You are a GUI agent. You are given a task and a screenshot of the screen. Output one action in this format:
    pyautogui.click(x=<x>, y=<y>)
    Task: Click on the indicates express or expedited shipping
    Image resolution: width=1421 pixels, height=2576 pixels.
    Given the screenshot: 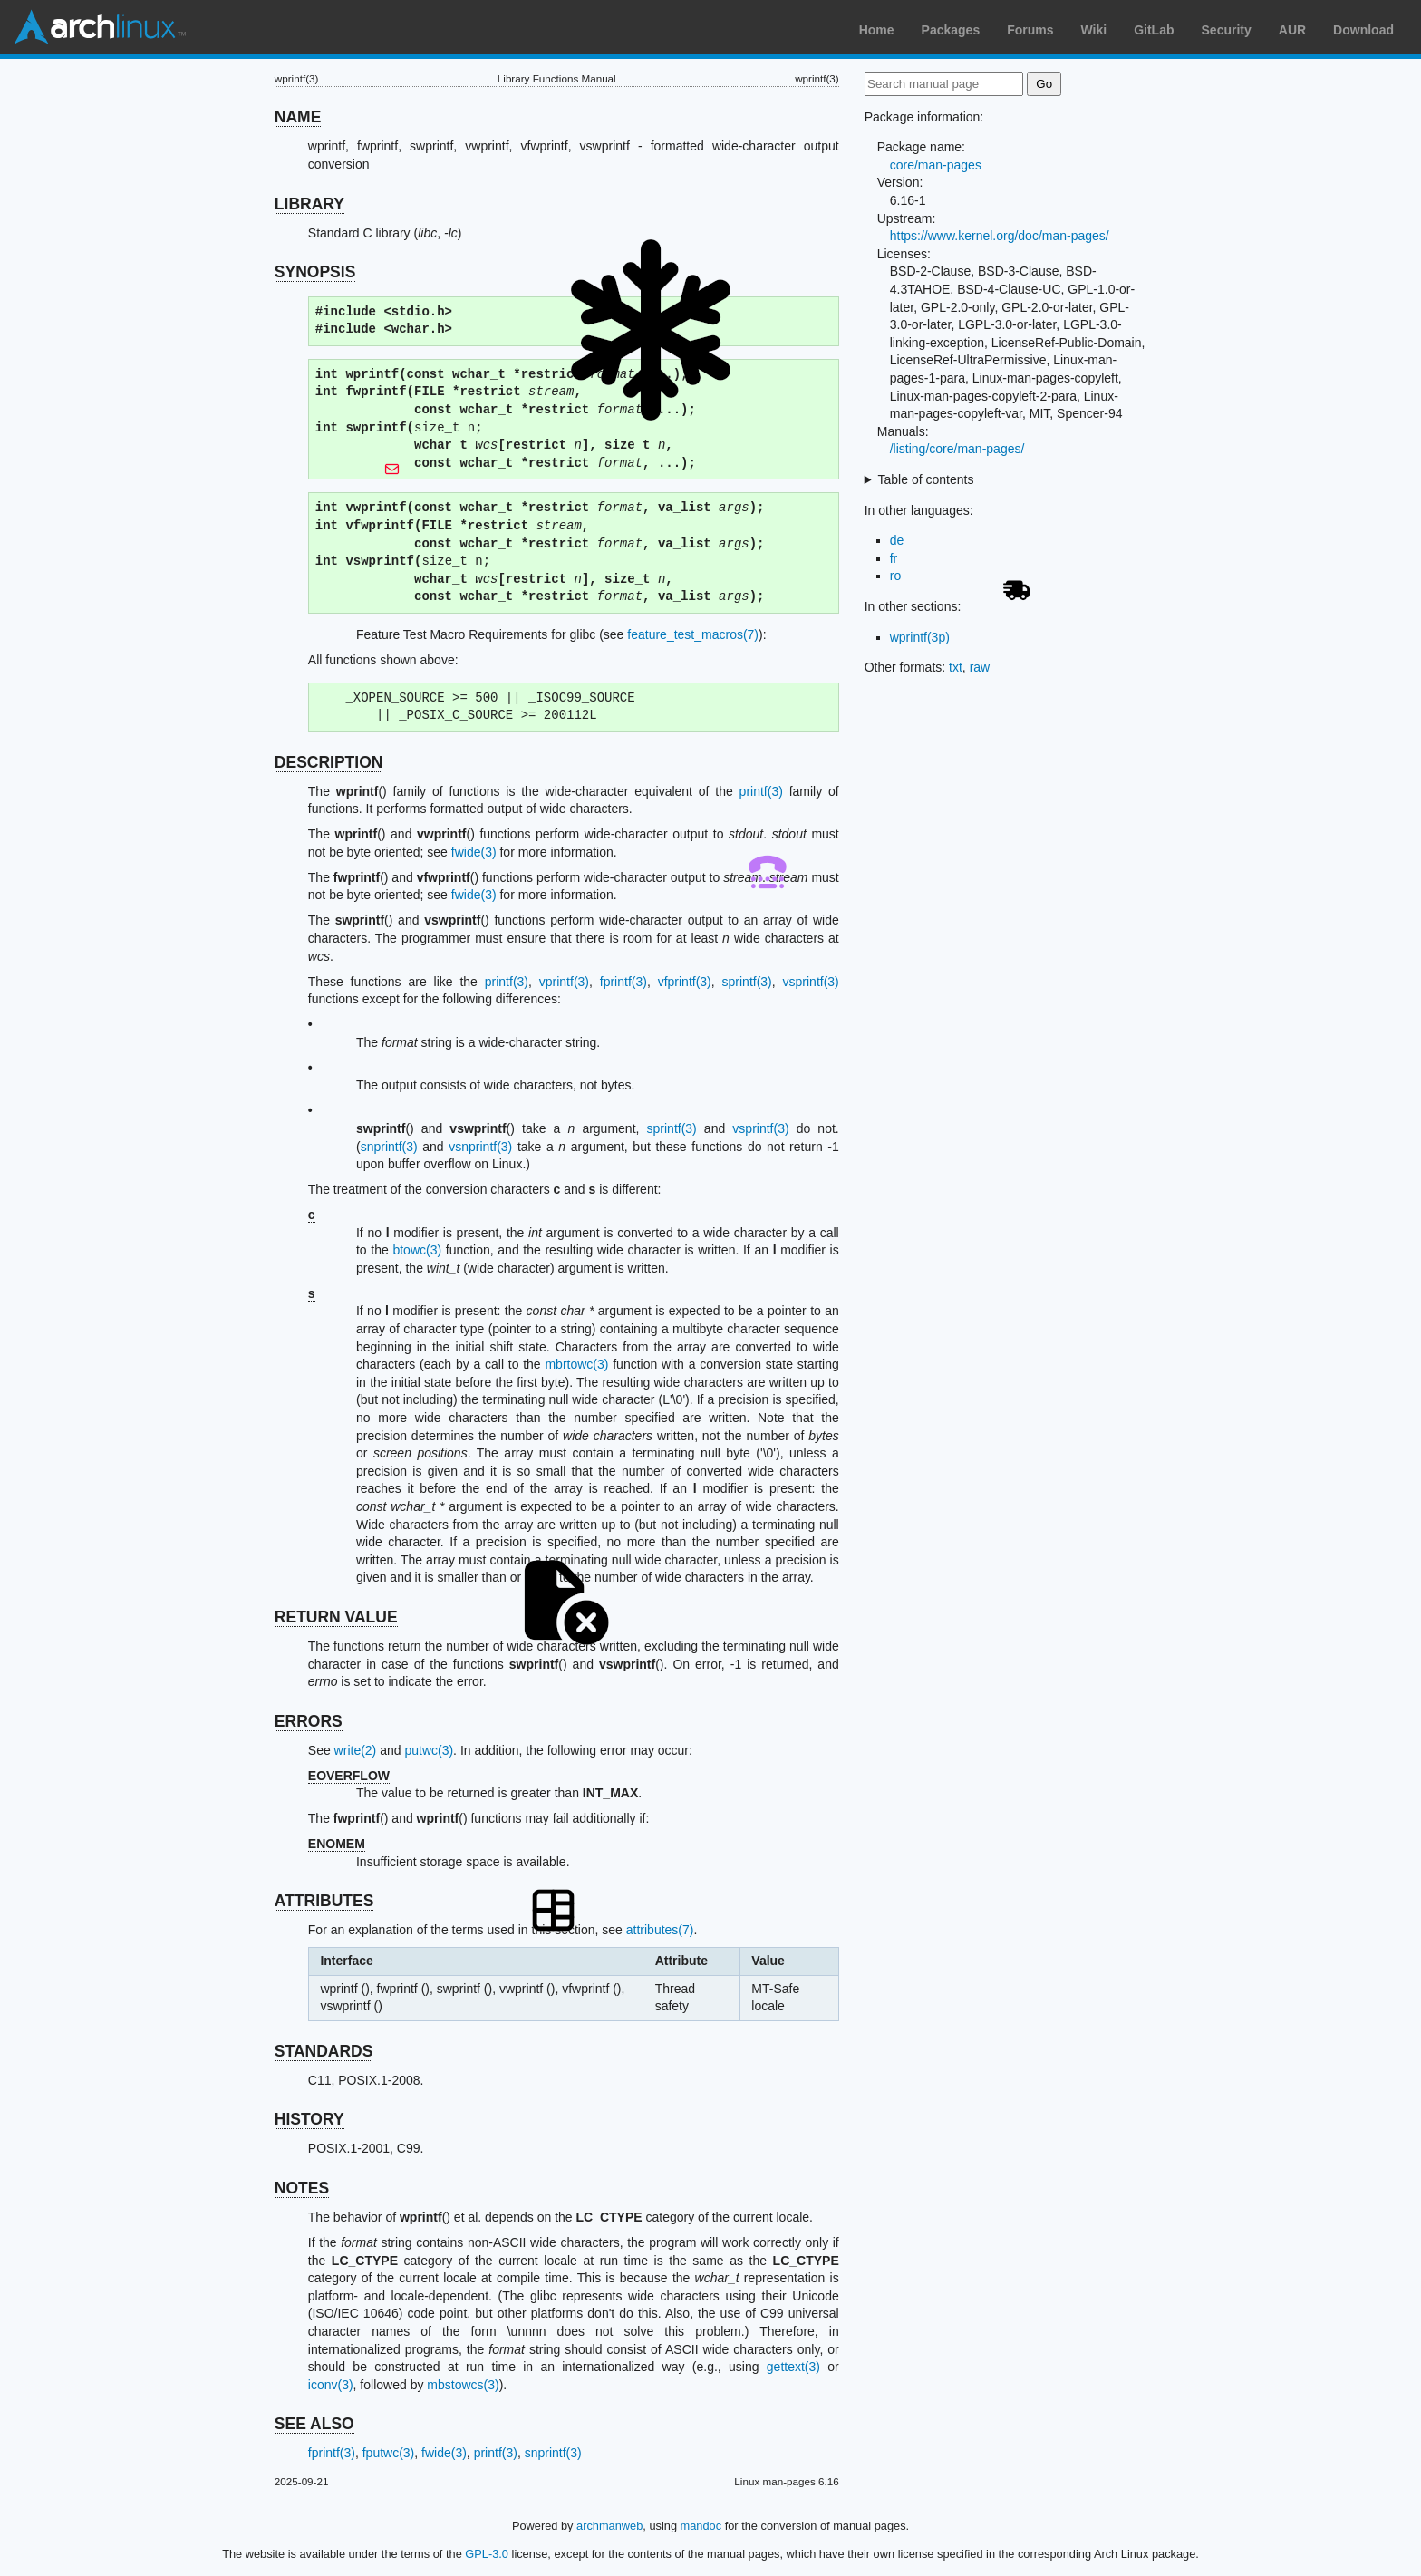 What is the action you would take?
    pyautogui.click(x=1016, y=589)
    